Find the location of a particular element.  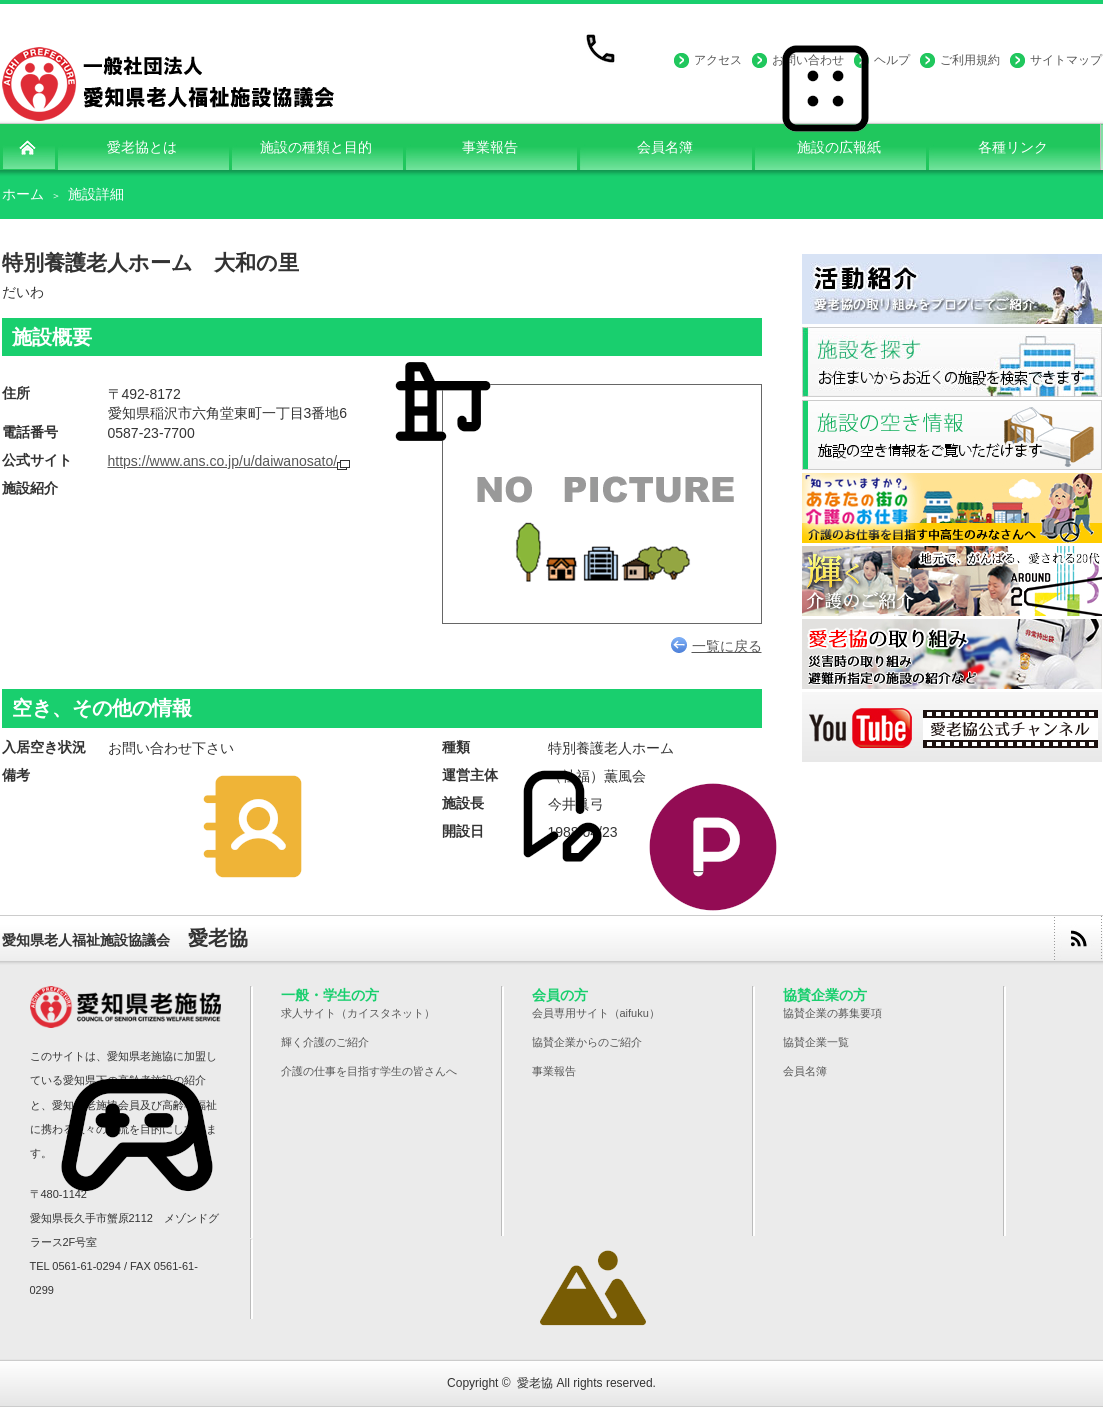

construction or building in progress is located at coordinates (441, 401).